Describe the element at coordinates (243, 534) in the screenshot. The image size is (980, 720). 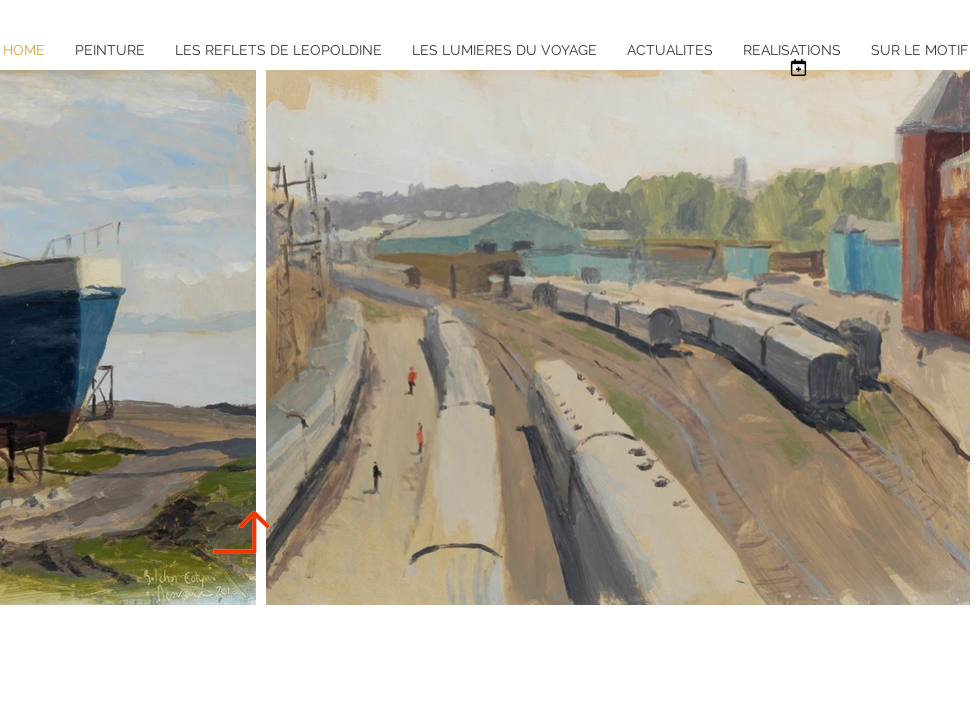
I see `turn right then continue forward` at that location.